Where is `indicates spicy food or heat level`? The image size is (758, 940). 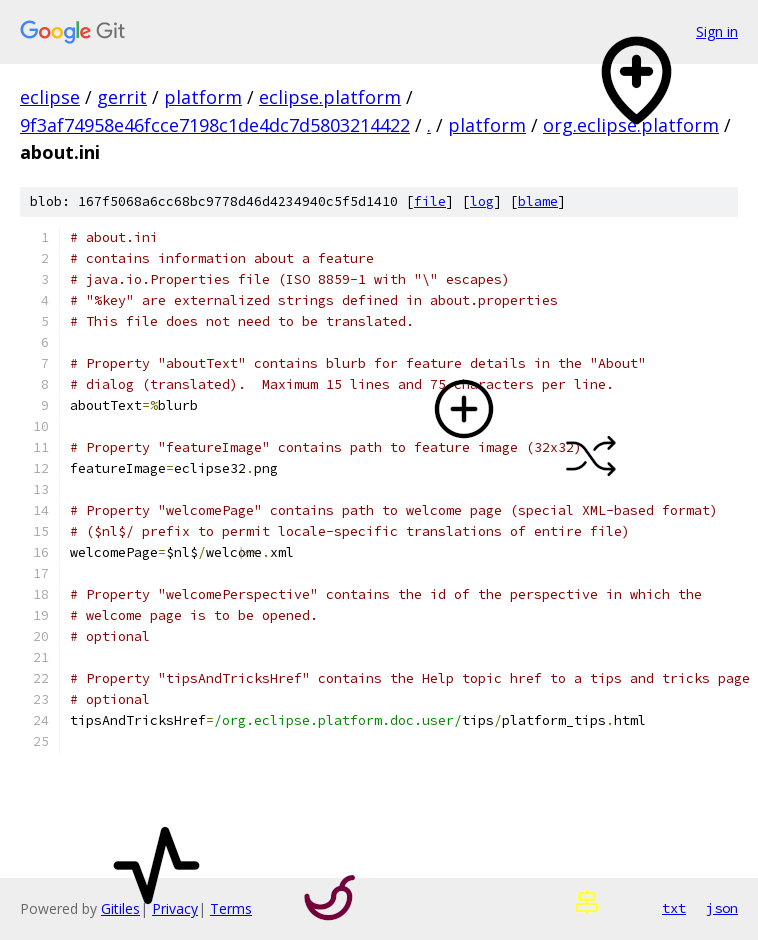 indicates spicy food or heat level is located at coordinates (331, 899).